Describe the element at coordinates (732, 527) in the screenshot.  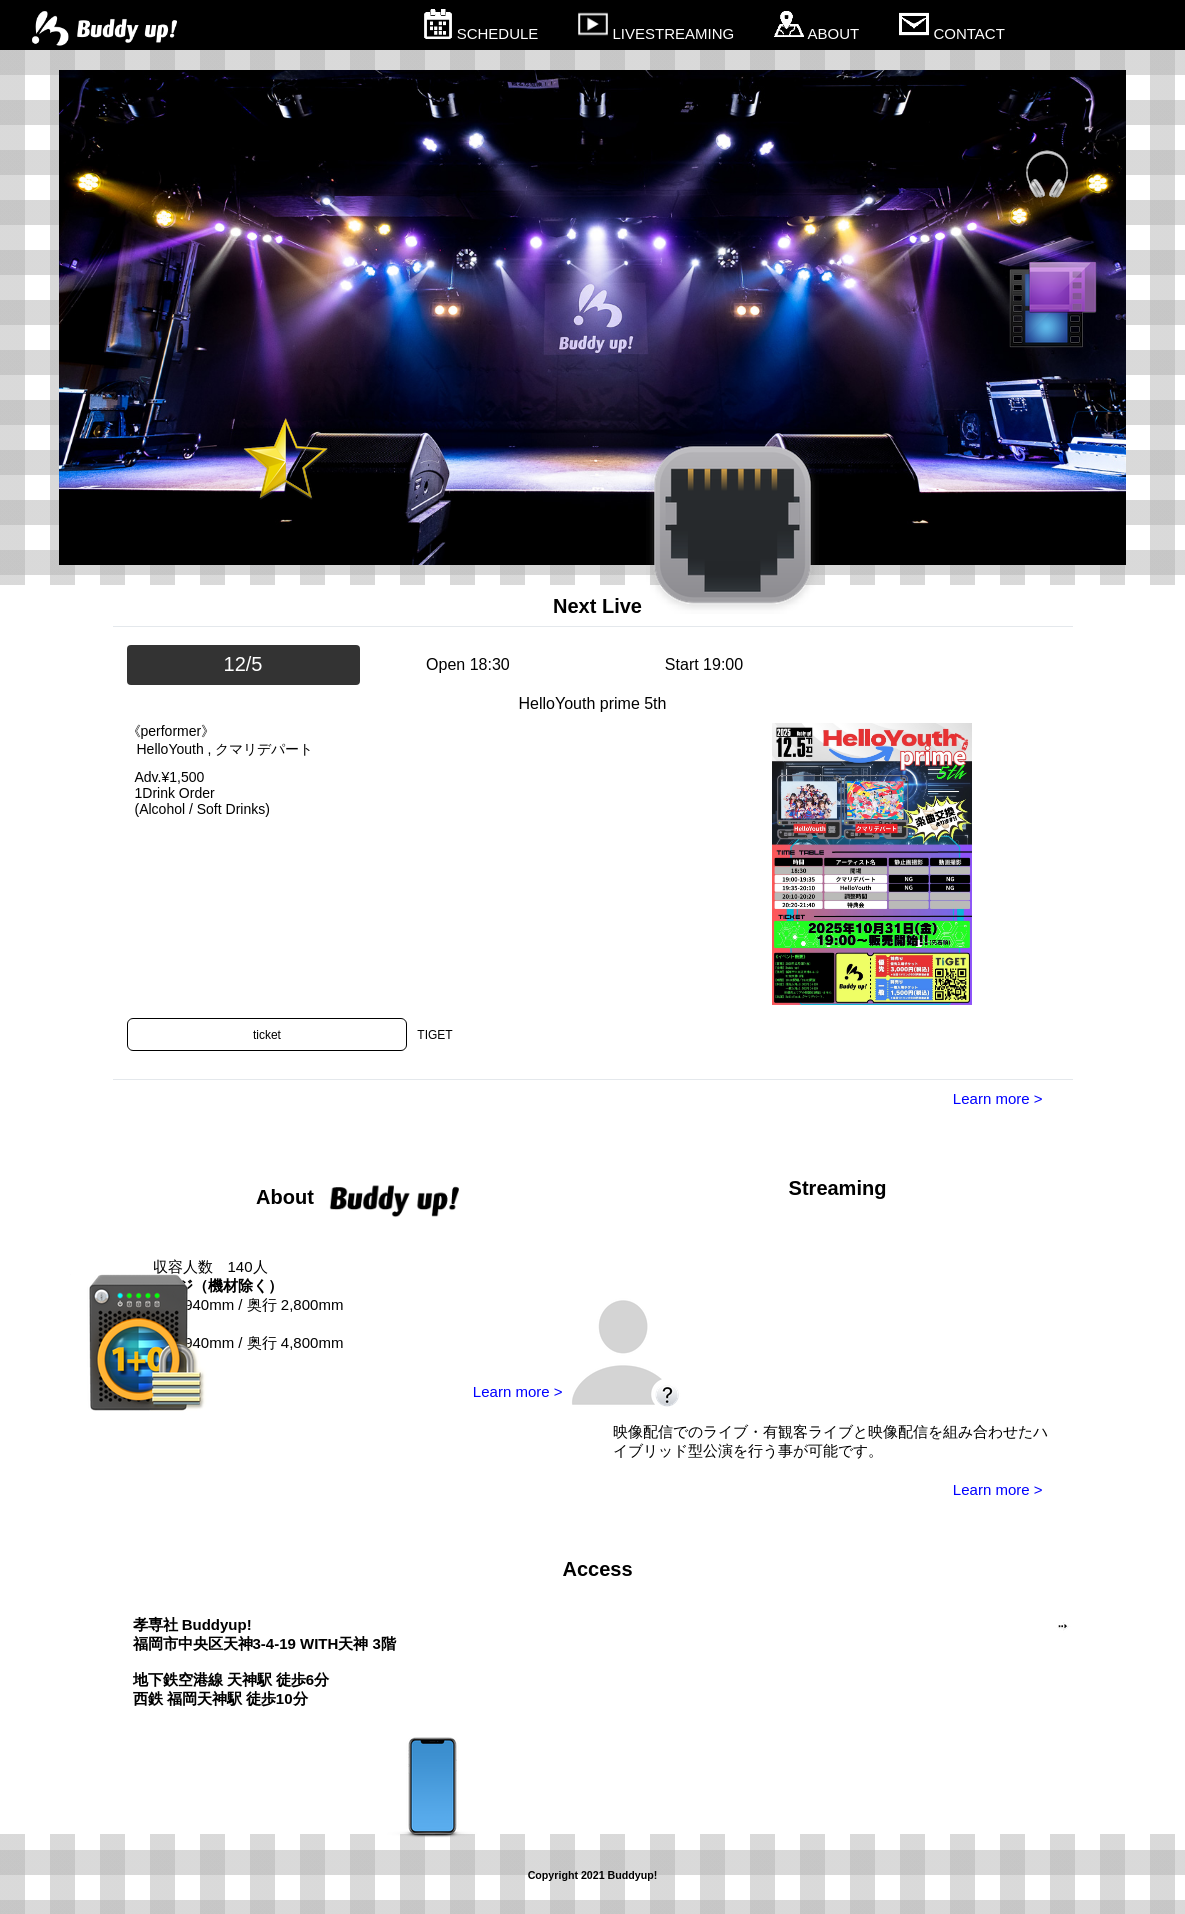
I see `open ethernet network preferences` at that location.